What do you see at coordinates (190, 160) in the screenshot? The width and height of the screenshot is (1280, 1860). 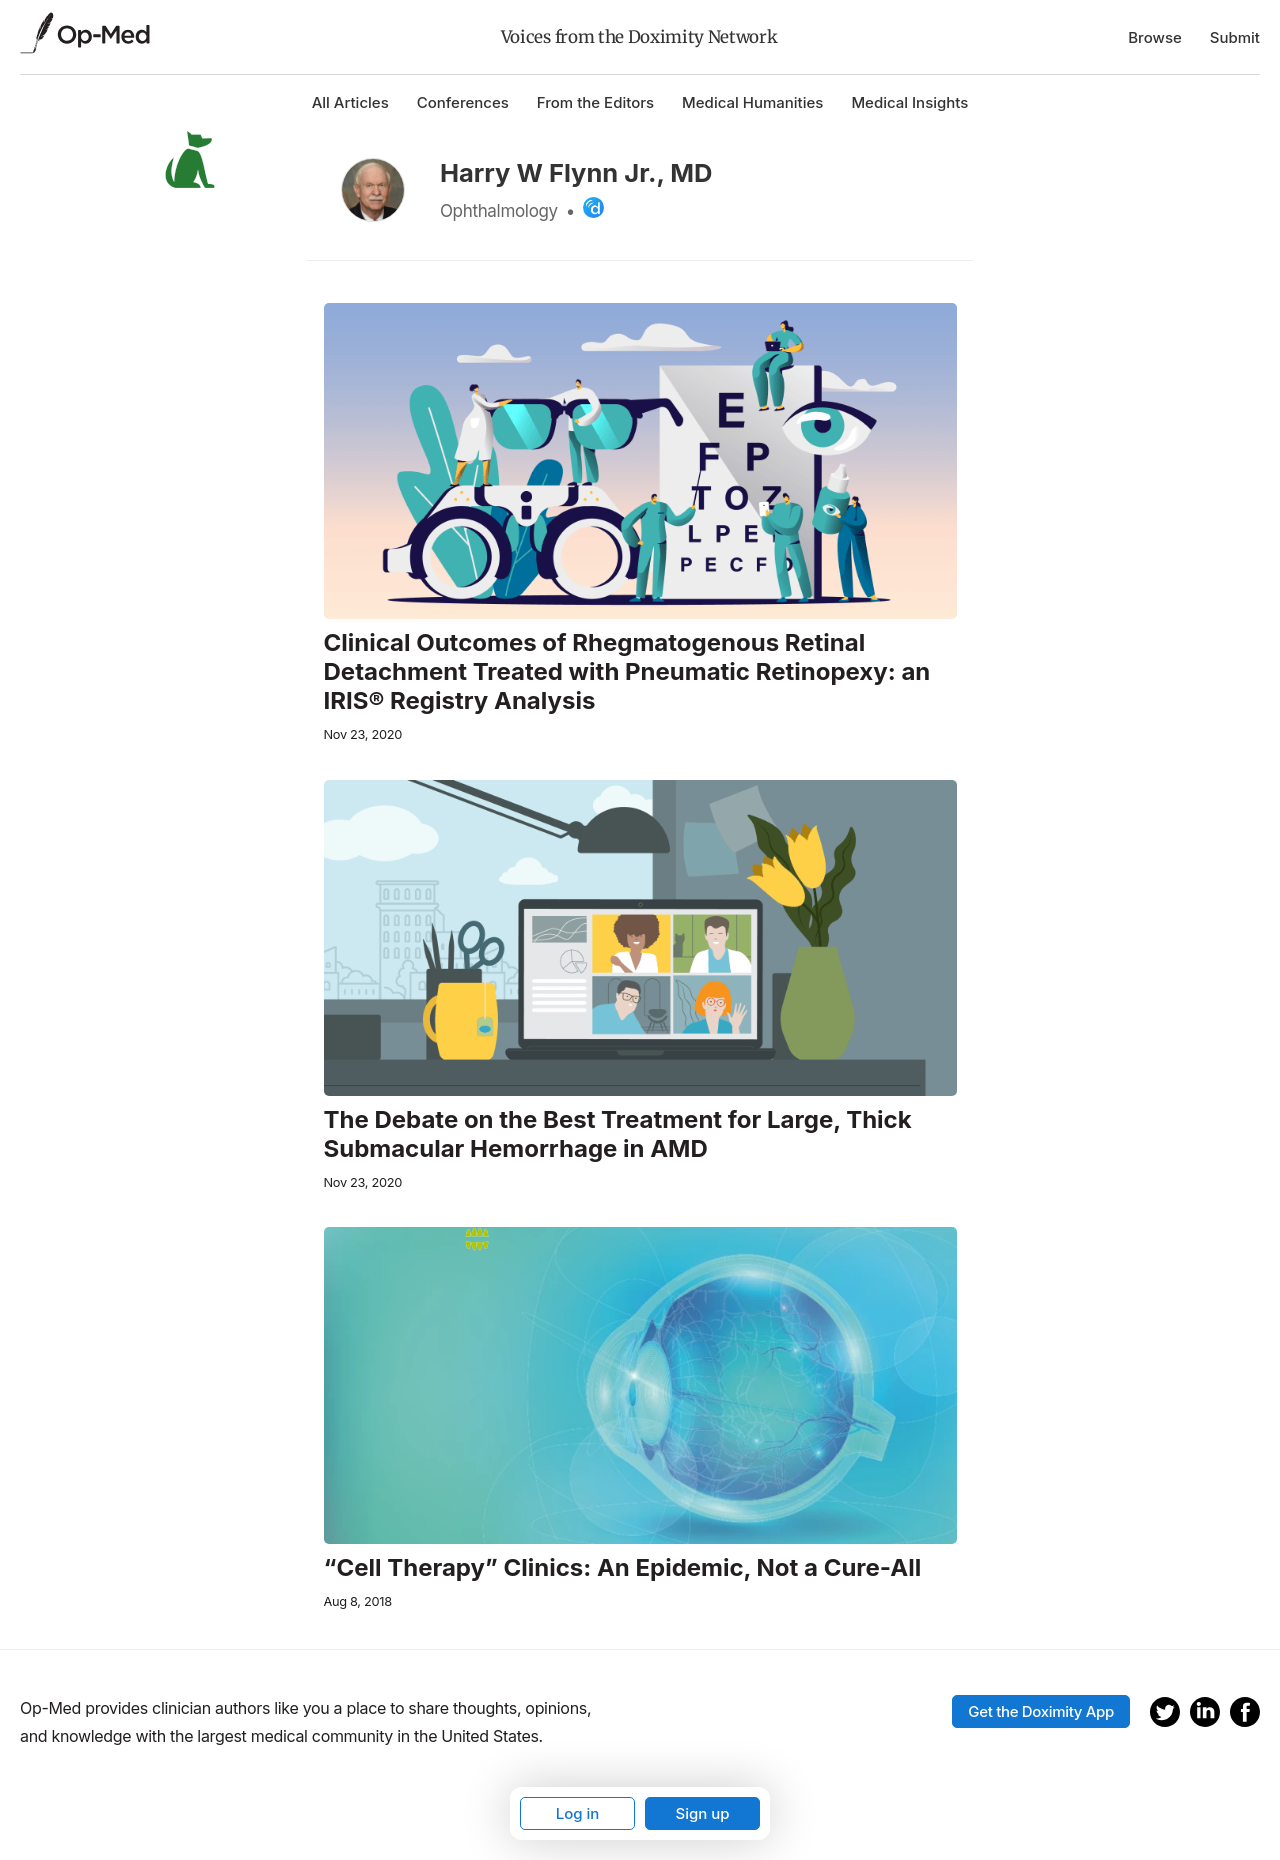 I see `access pet or animal-related features` at bounding box center [190, 160].